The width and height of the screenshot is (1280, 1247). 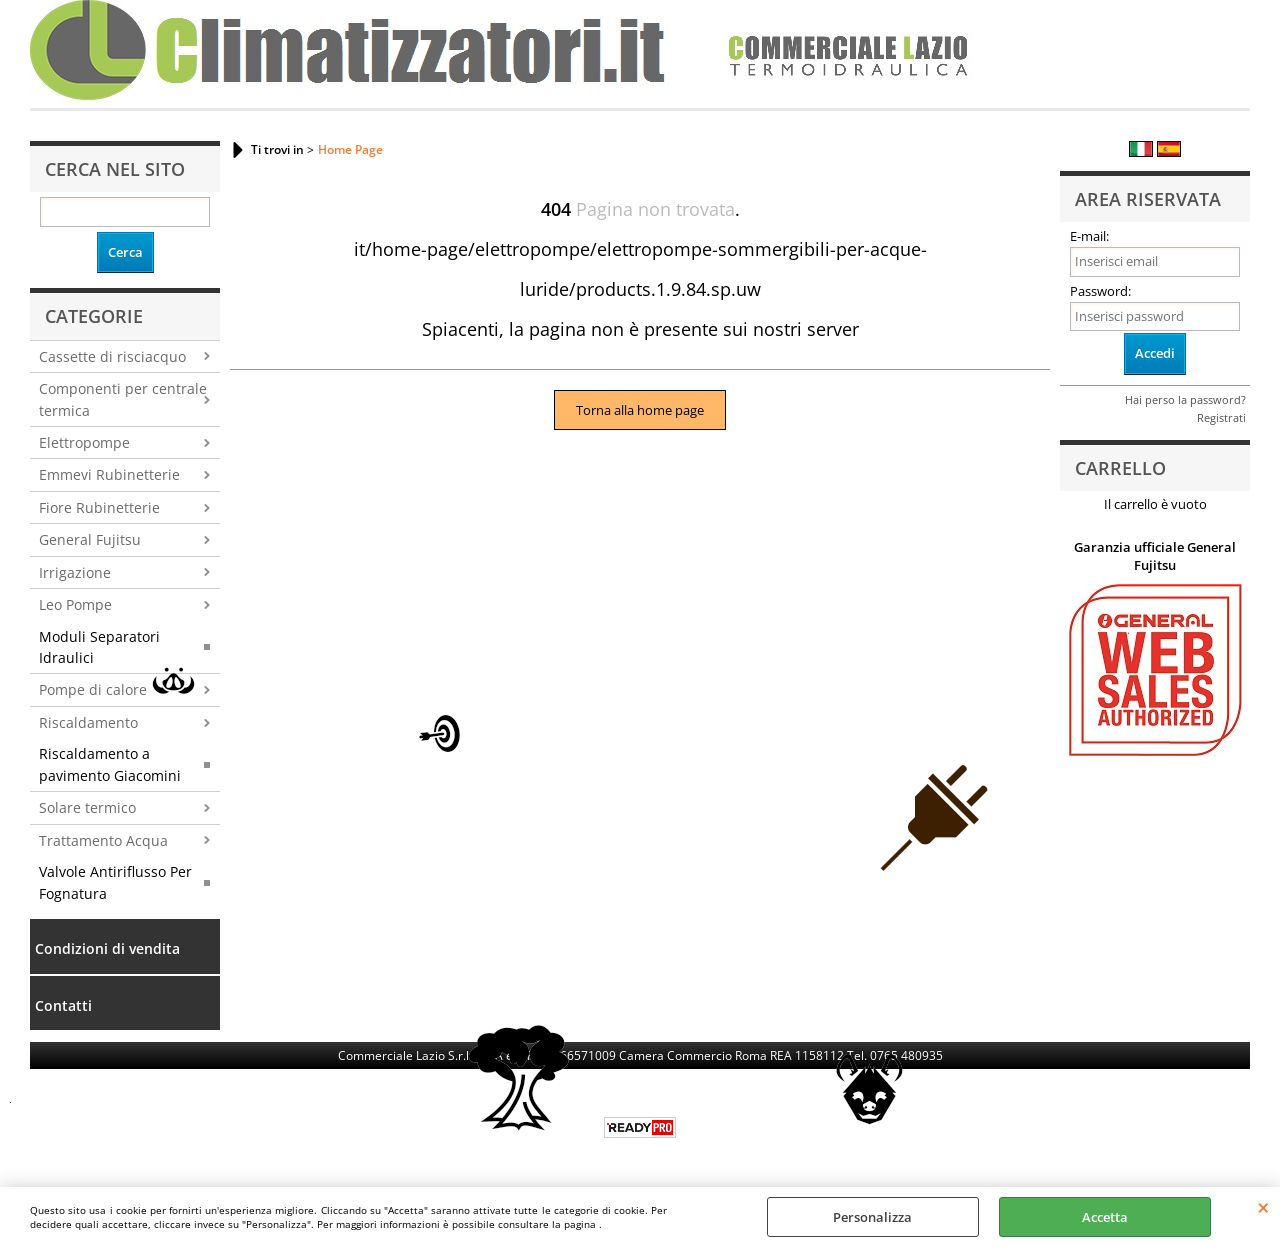 I want to click on set or view your goals, so click(x=439, y=733).